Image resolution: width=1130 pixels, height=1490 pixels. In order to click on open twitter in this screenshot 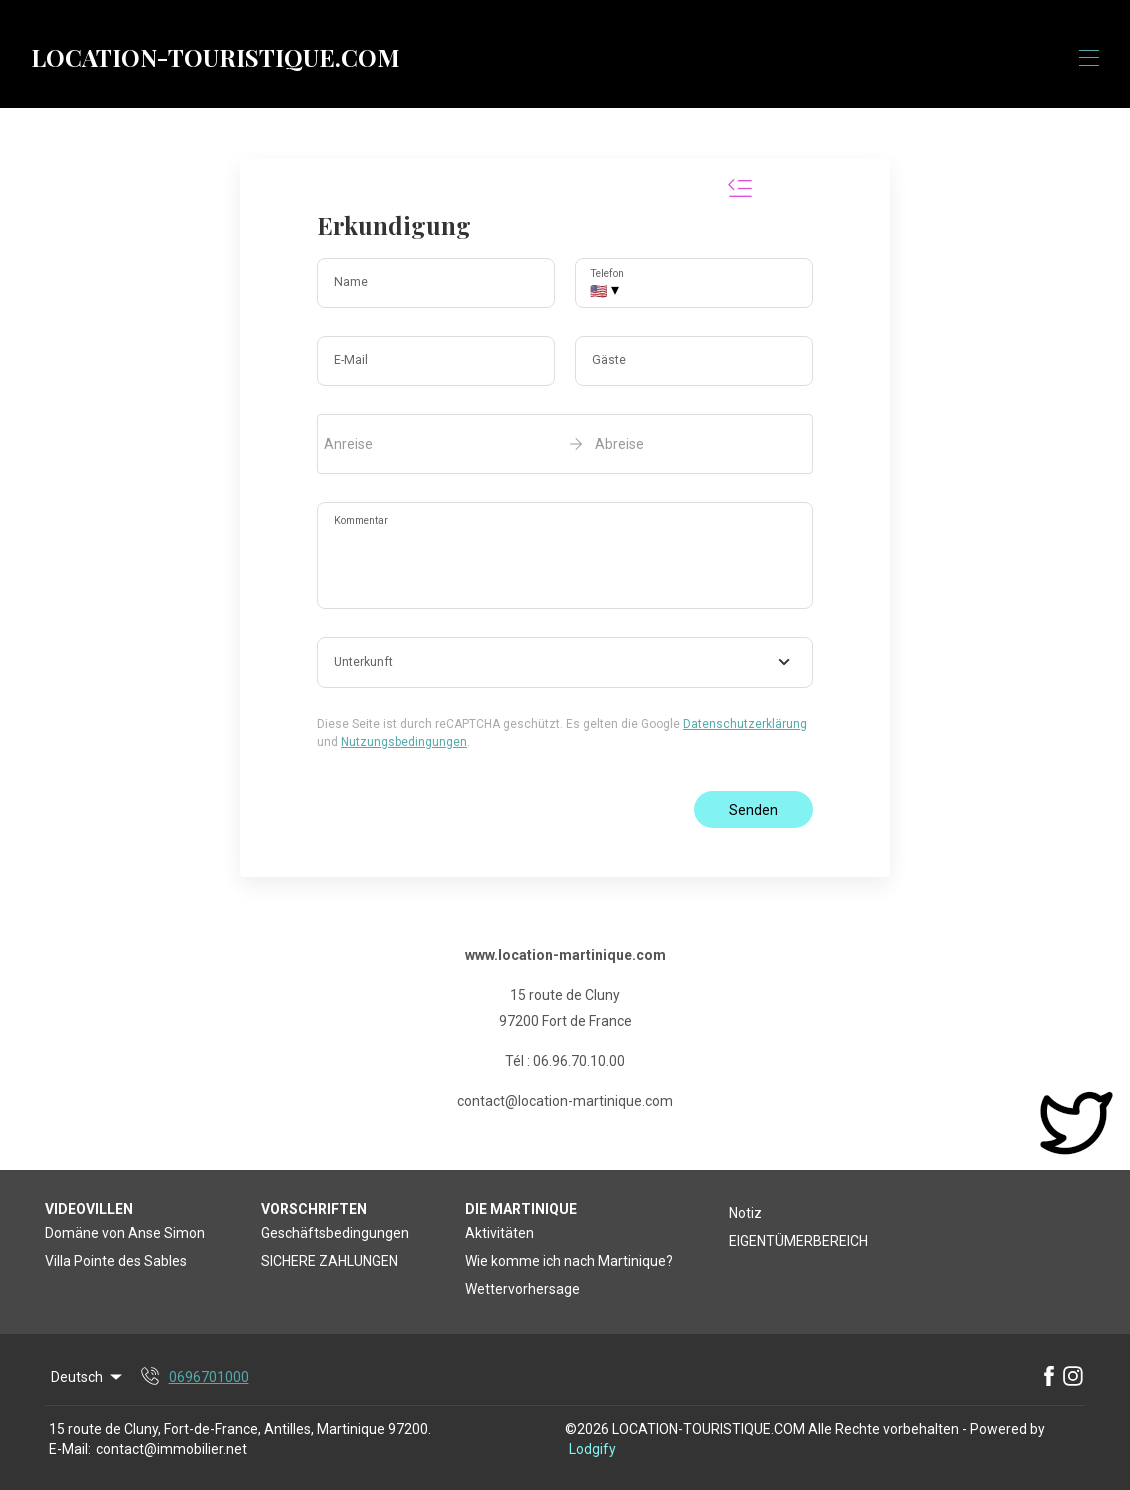, I will do `click(1076, 1121)`.